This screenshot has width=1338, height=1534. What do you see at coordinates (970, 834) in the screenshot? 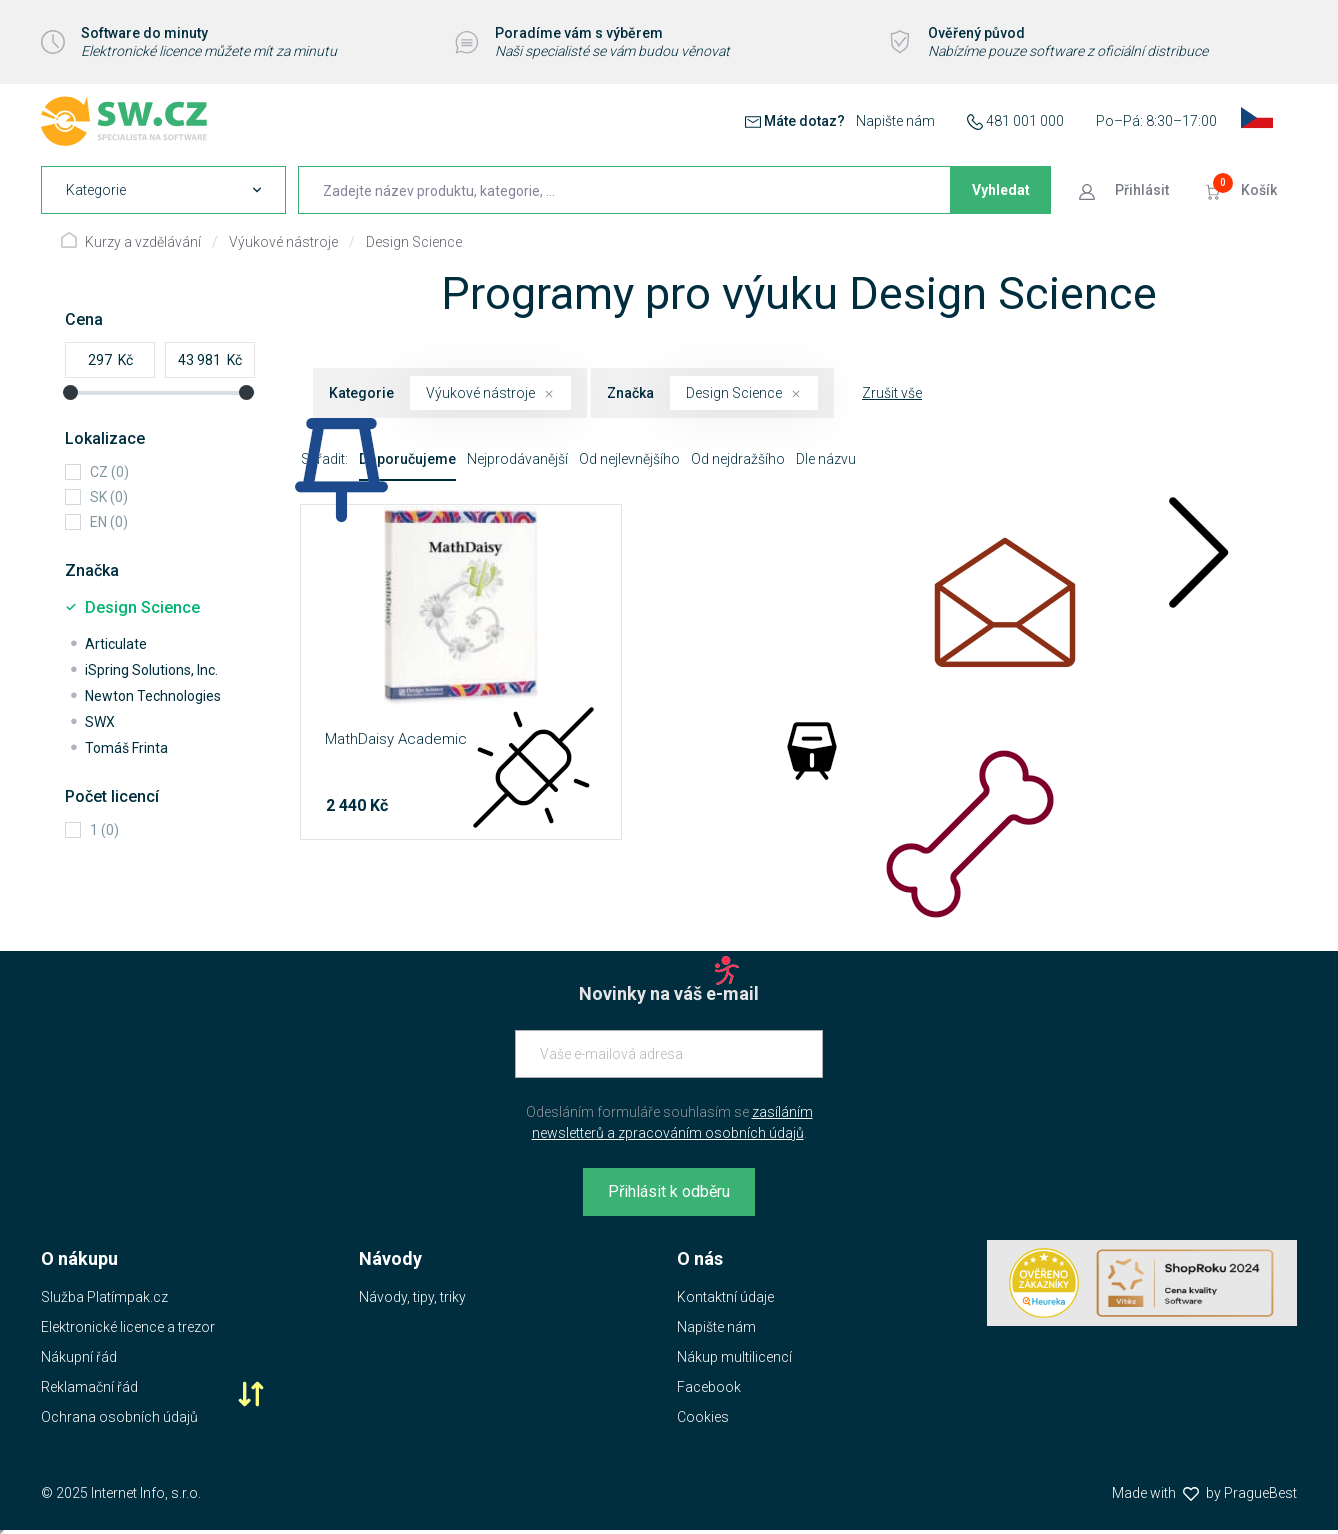
I see `access pet-related features or settings` at bounding box center [970, 834].